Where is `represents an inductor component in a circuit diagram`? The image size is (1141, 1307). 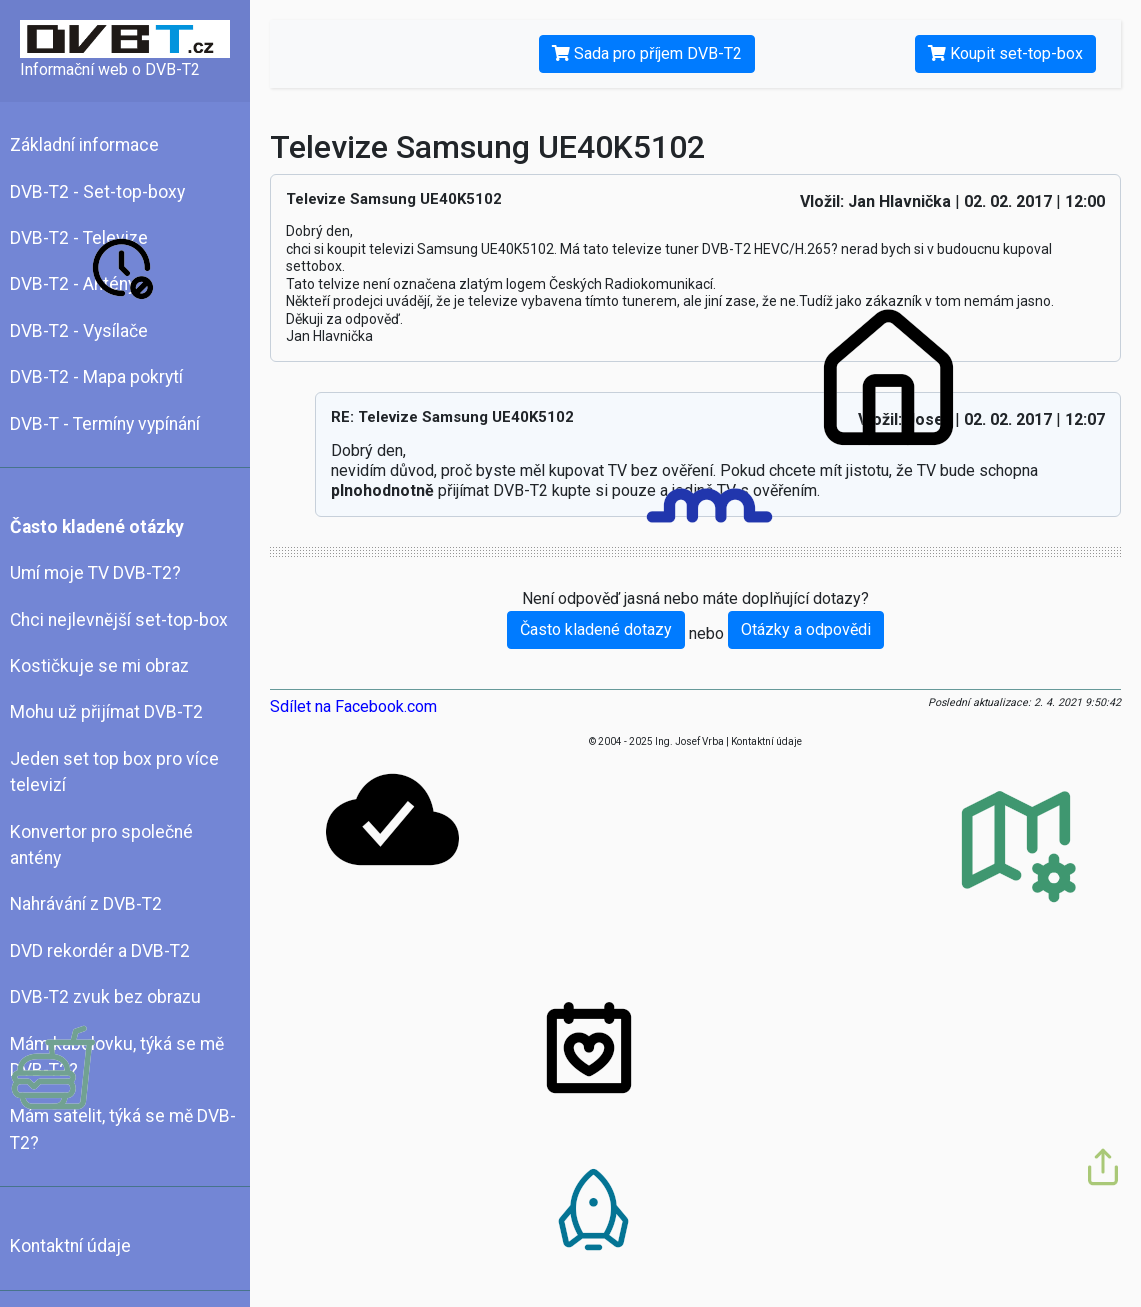
represents an inductor component in a circuit diagram is located at coordinates (709, 505).